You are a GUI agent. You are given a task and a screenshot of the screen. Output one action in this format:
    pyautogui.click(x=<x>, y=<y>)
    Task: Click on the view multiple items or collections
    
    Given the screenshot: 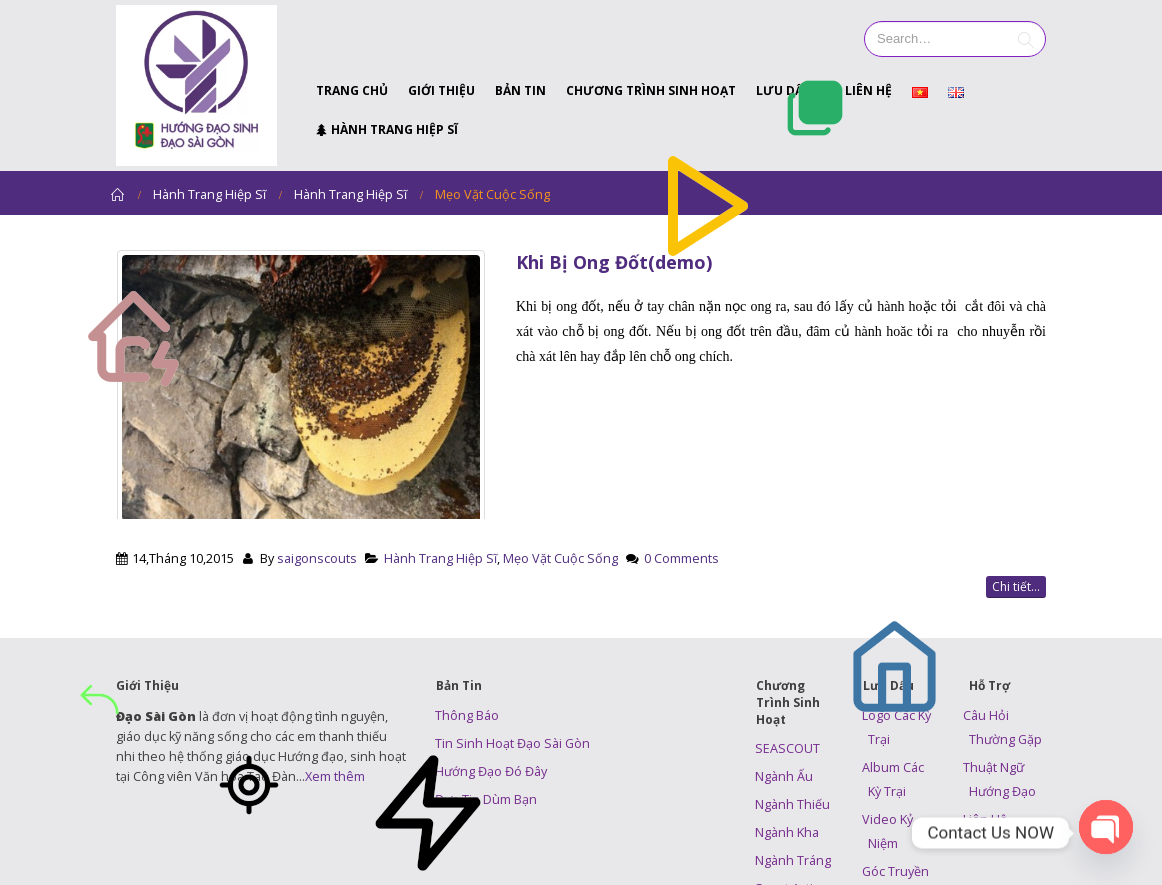 What is the action you would take?
    pyautogui.click(x=815, y=108)
    